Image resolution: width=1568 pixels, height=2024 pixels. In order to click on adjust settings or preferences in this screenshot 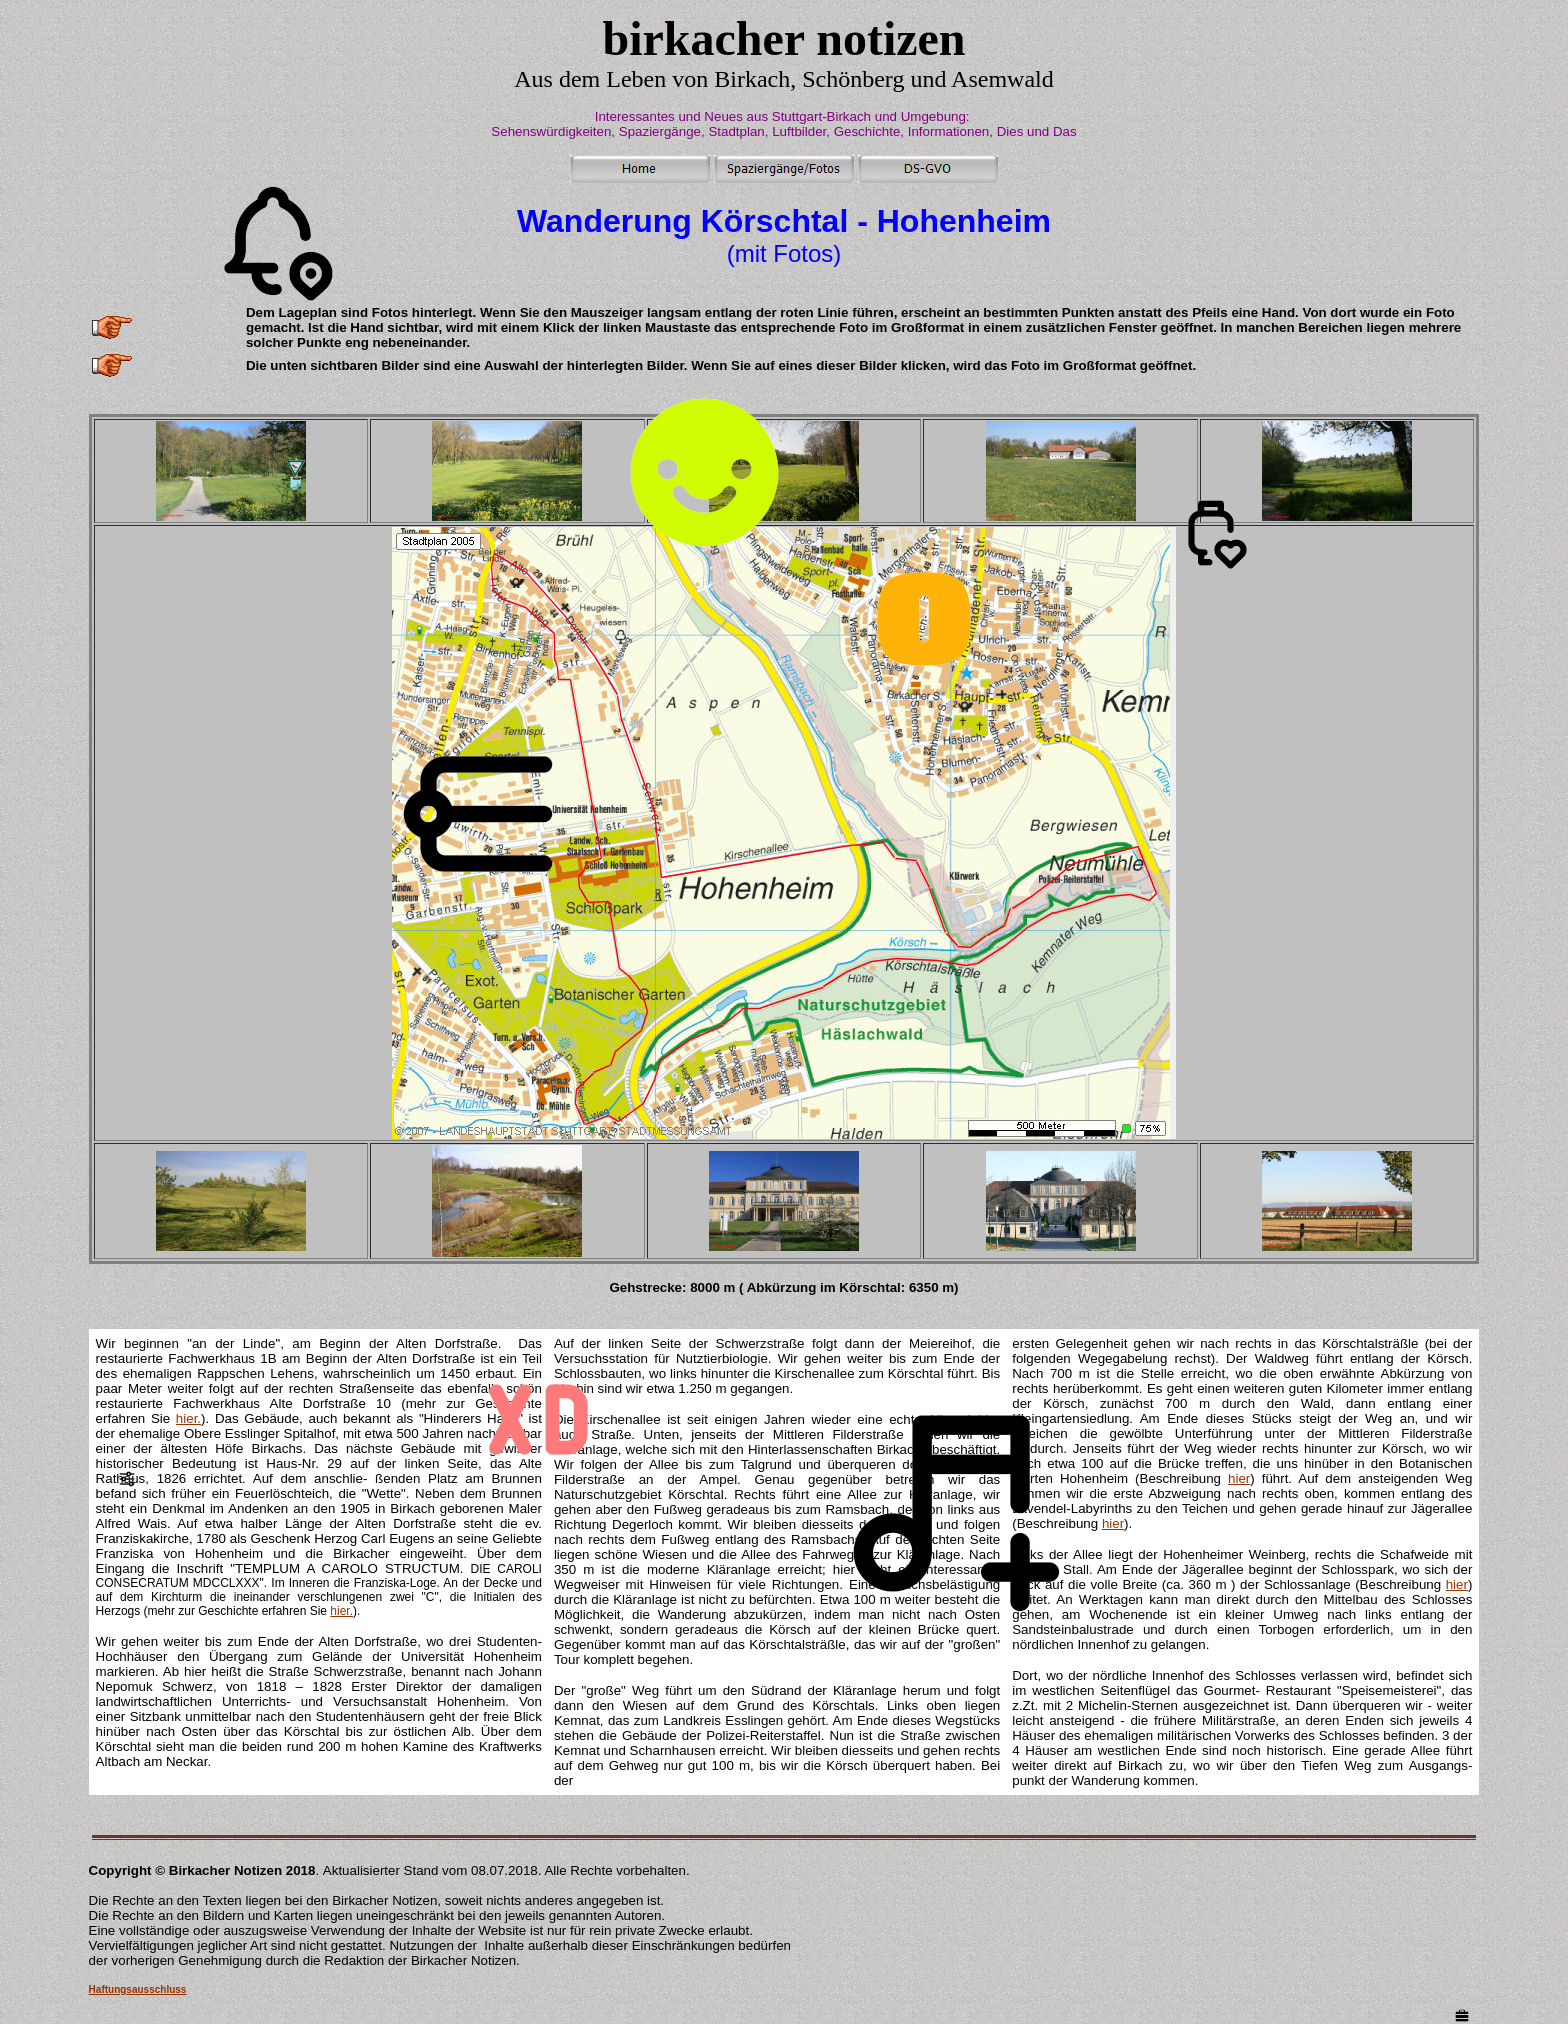, I will do `click(127, 1479)`.